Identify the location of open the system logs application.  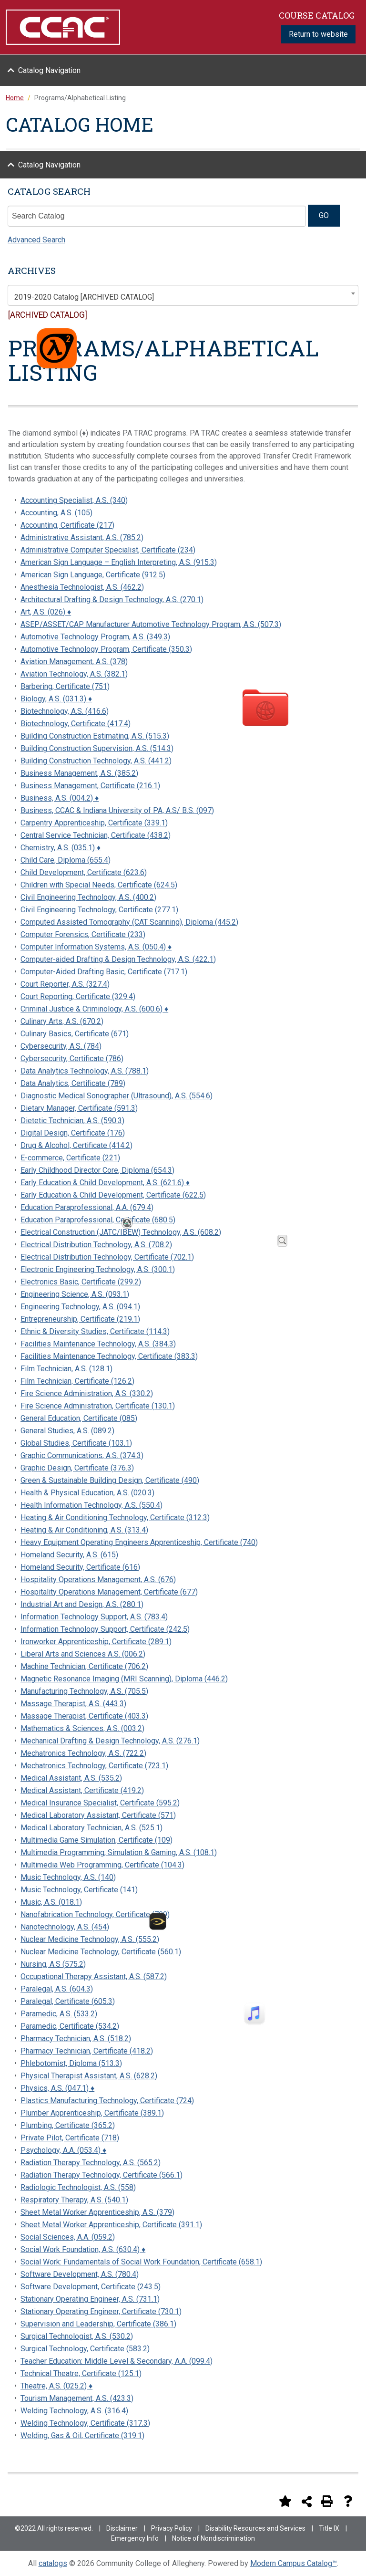
(282, 1241).